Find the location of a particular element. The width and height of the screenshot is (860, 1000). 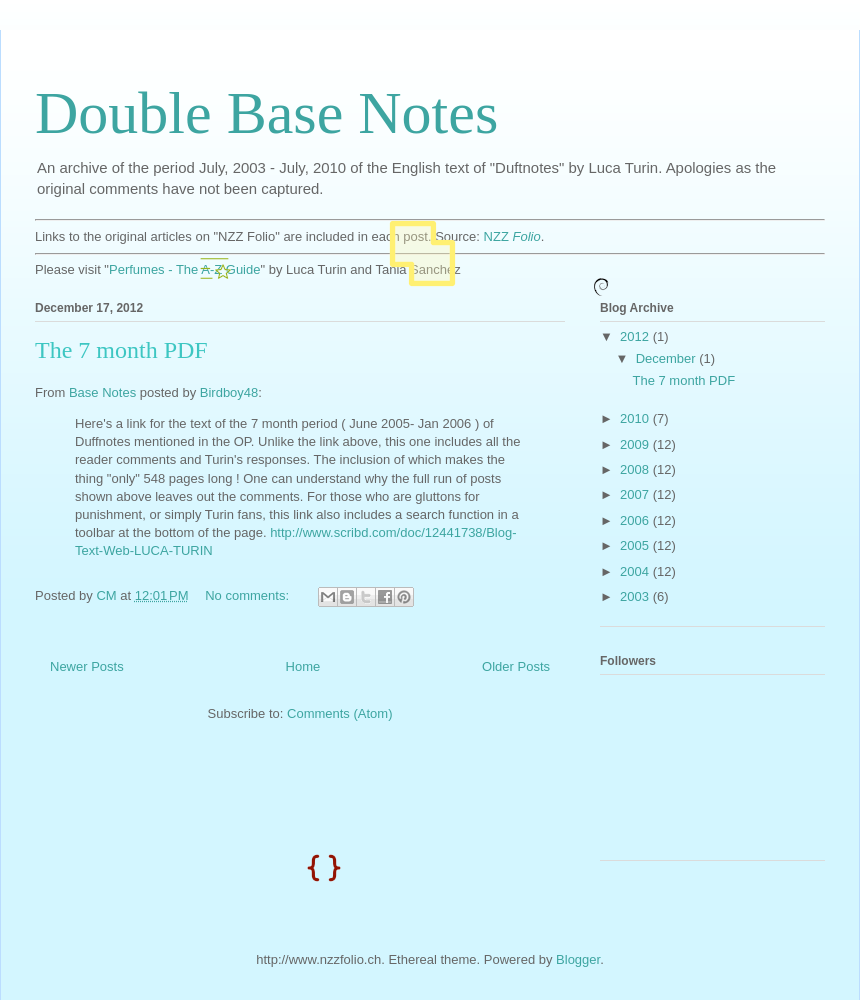

merge or combine selected objects is located at coordinates (422, 253).